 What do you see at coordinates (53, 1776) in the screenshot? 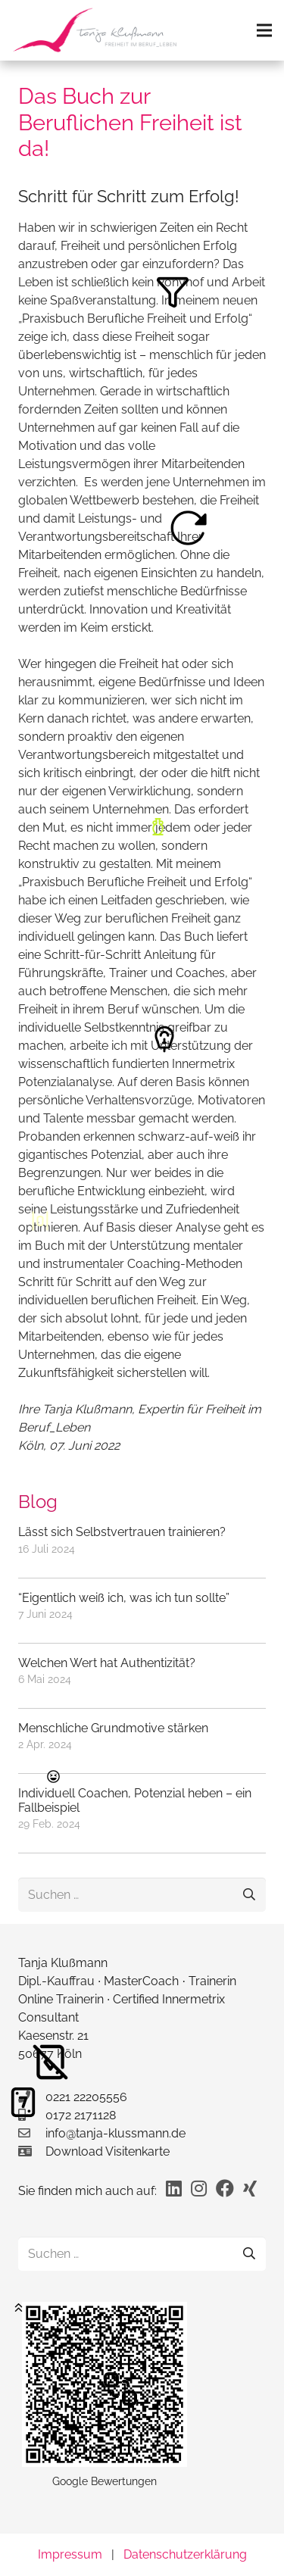
I see `react with a laughing emoji` at bounding box center [53, 1776].